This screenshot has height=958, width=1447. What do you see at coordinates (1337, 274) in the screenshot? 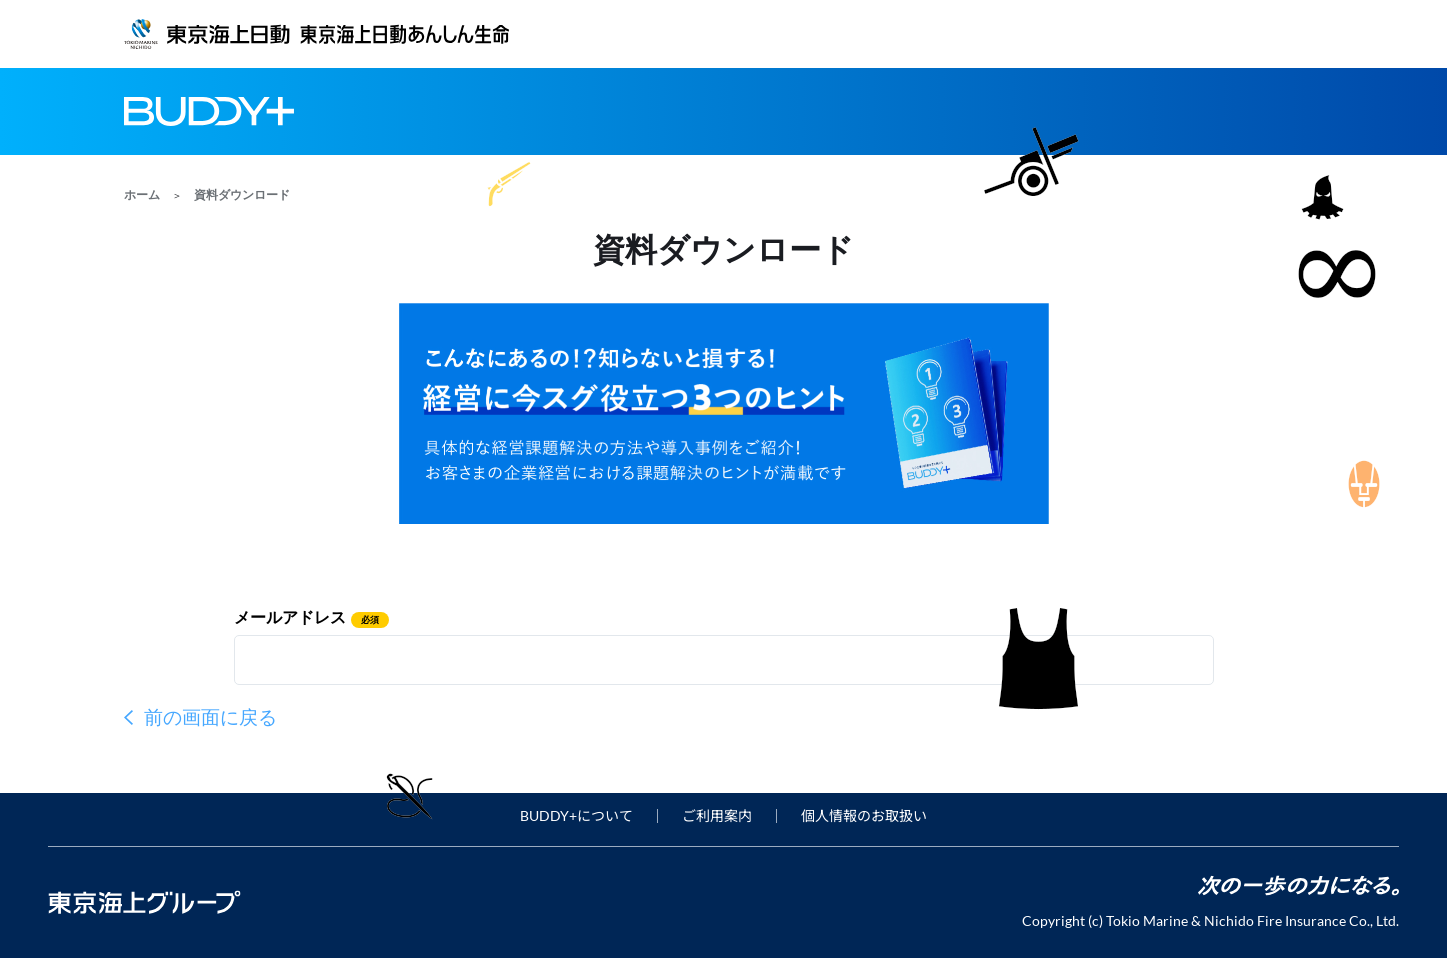
I see `indicates unlimited or infinite quantity` at bounding box center [1337, 274].